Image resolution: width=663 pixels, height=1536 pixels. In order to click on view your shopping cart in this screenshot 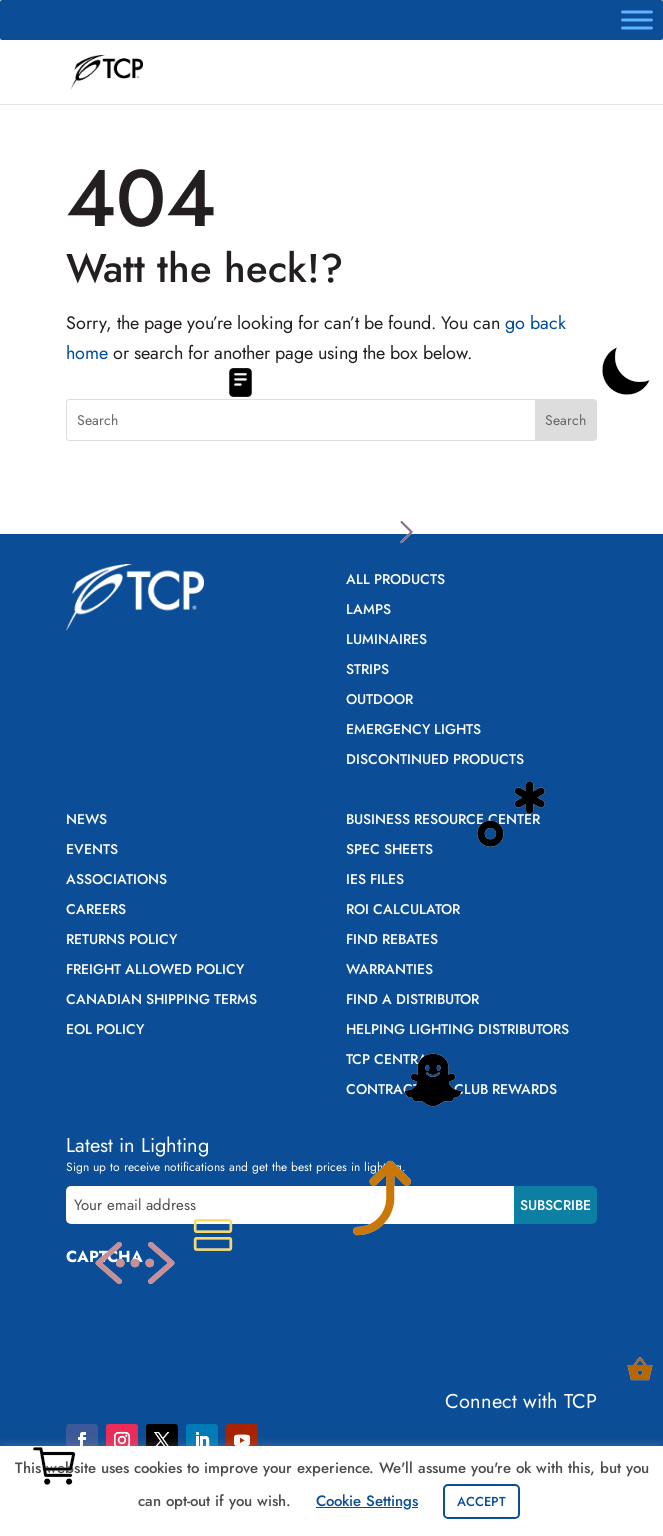, I will do `click(55, 1466)`.